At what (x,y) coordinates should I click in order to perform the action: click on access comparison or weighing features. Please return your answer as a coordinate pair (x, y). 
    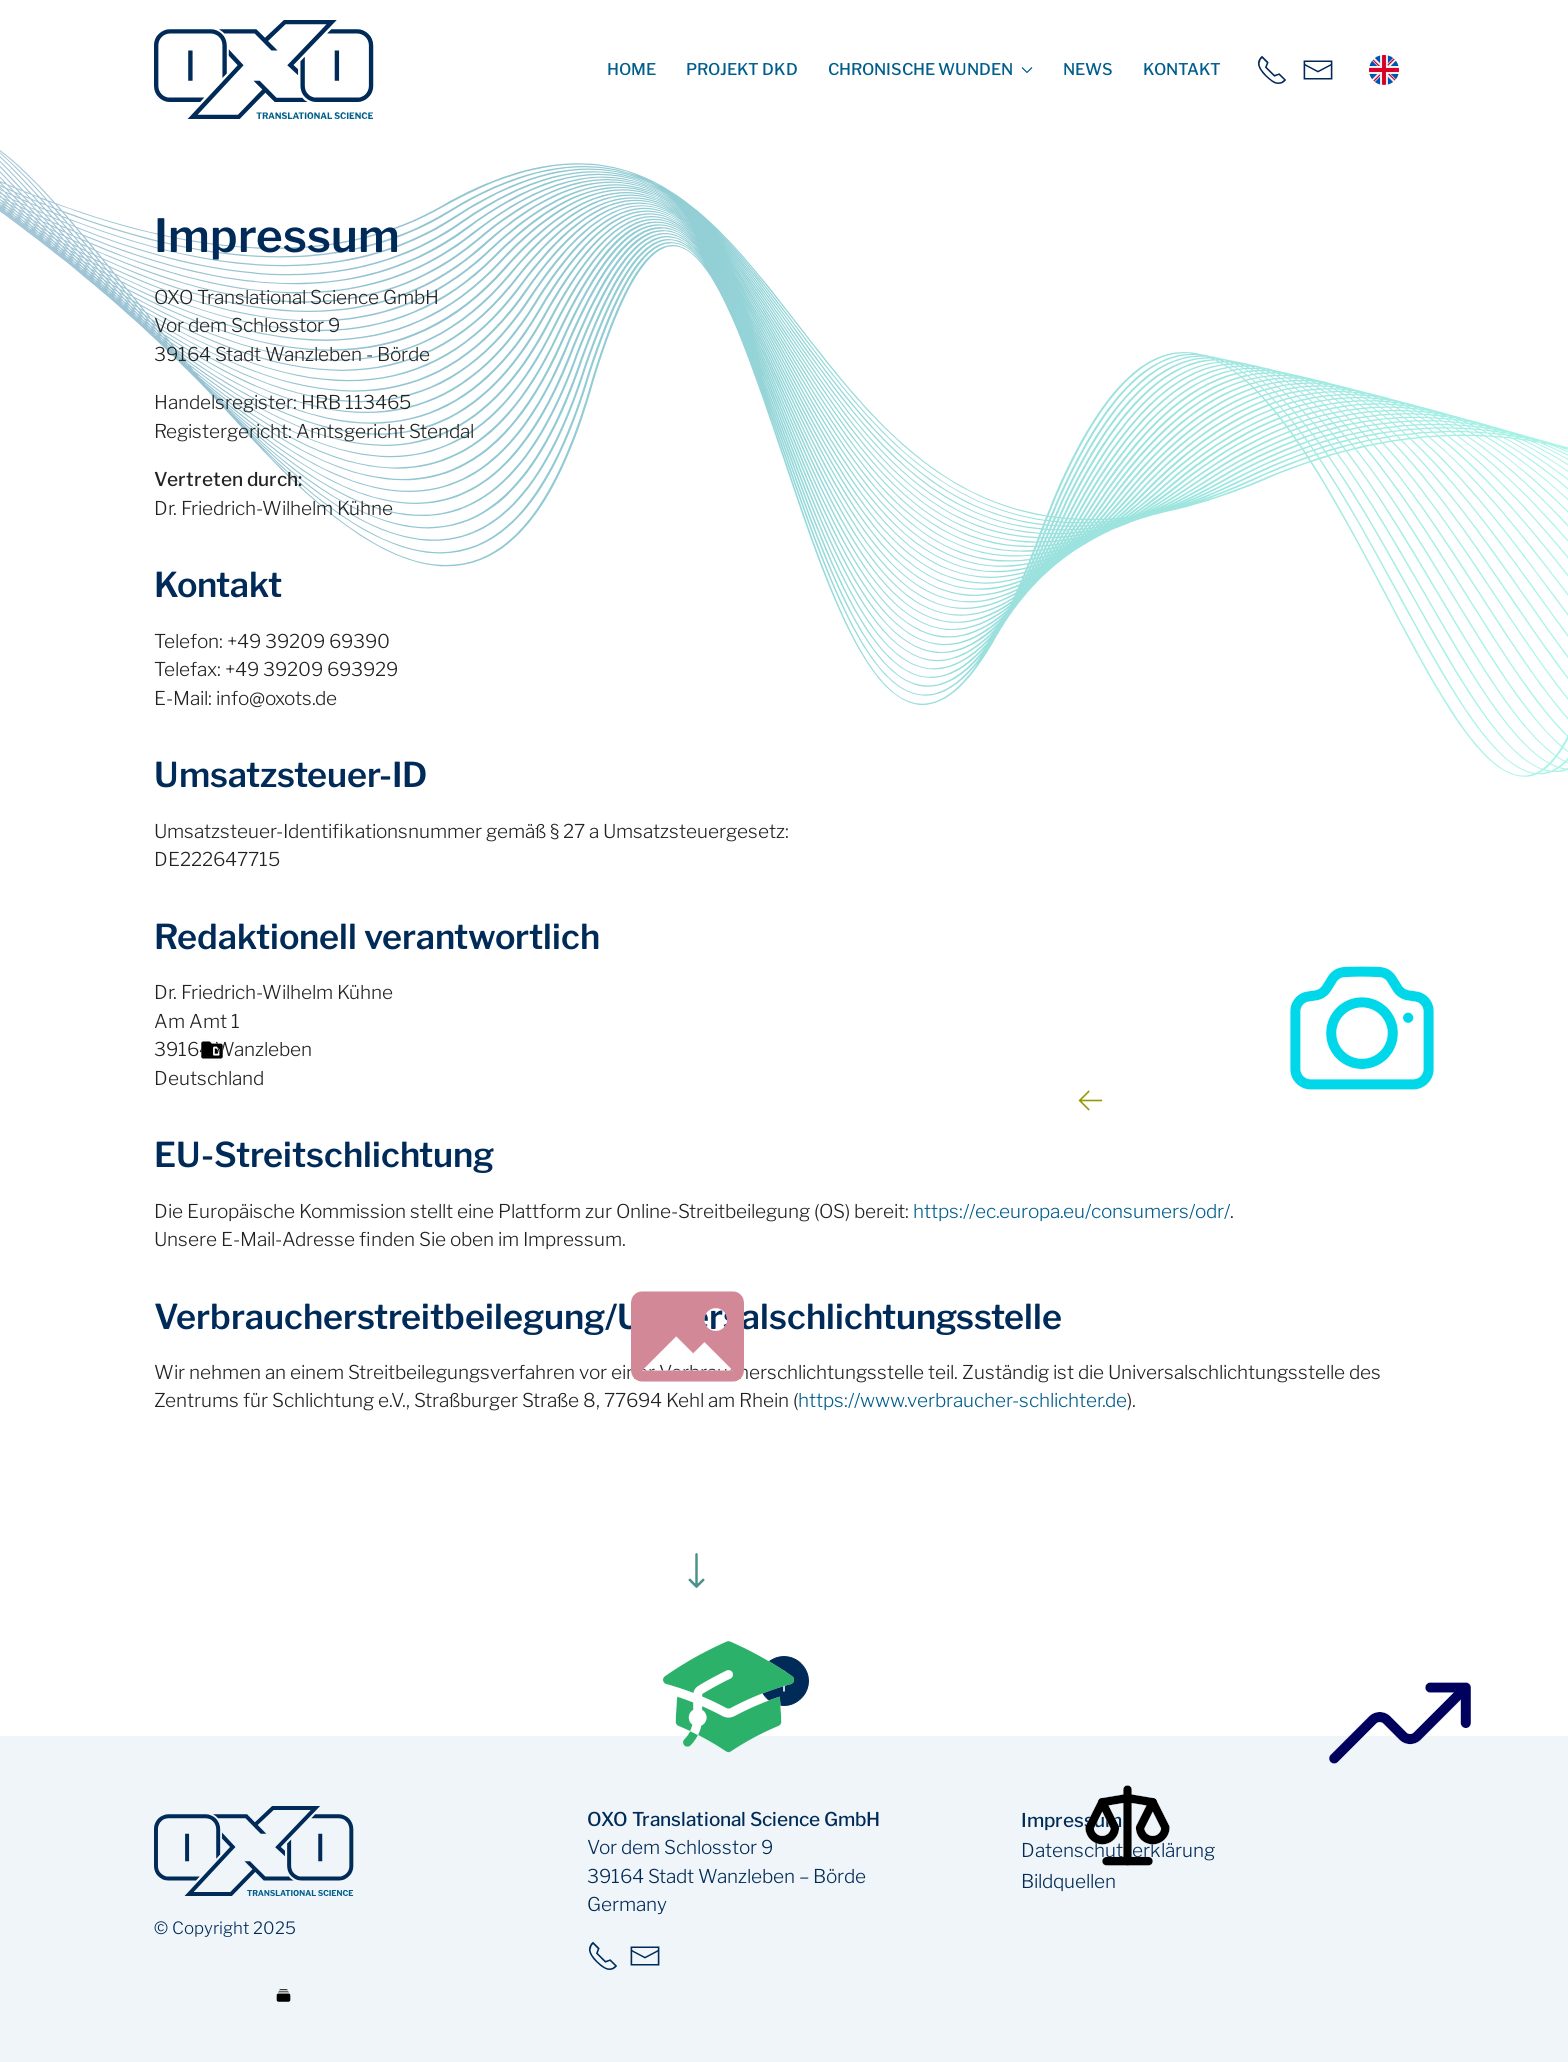
    Looking at the image, I should click on (1127, 1827).